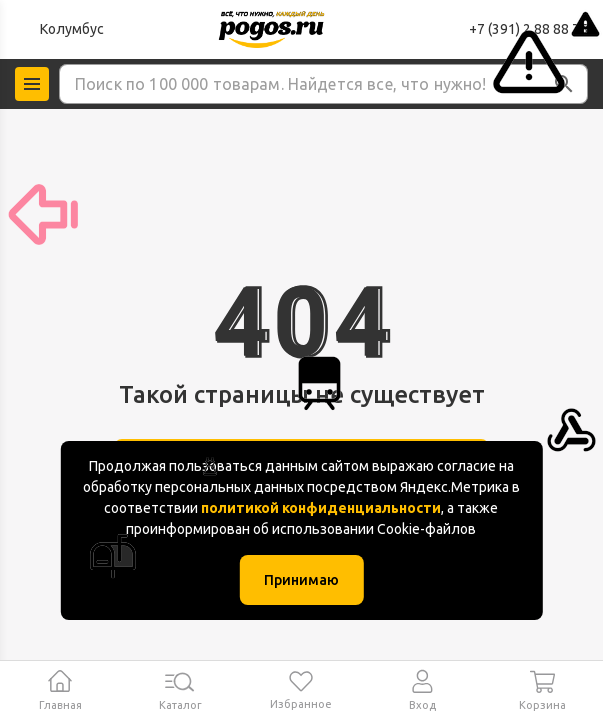 The height and width of the screenshot is (720, 603). I want to click on browse women's clothing or dresses, so click(210, 467).